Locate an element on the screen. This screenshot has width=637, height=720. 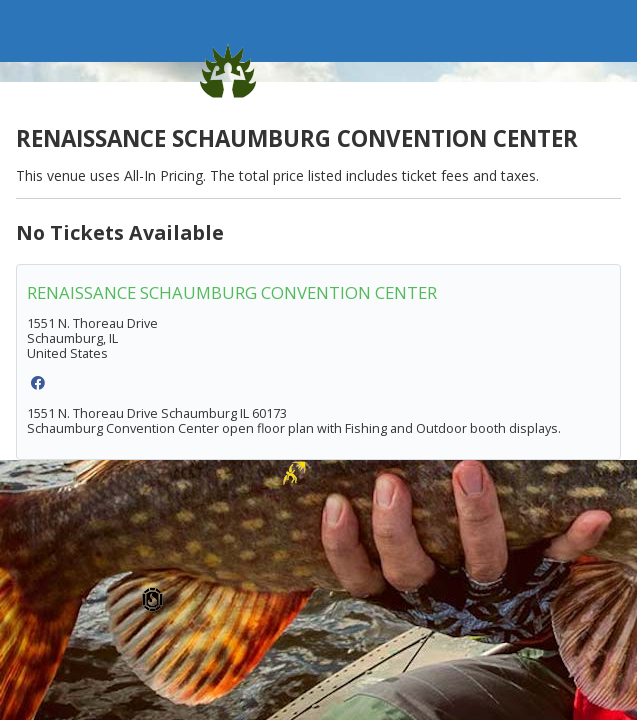
mythological character or story element in a game is located at coordinates (293, 473).